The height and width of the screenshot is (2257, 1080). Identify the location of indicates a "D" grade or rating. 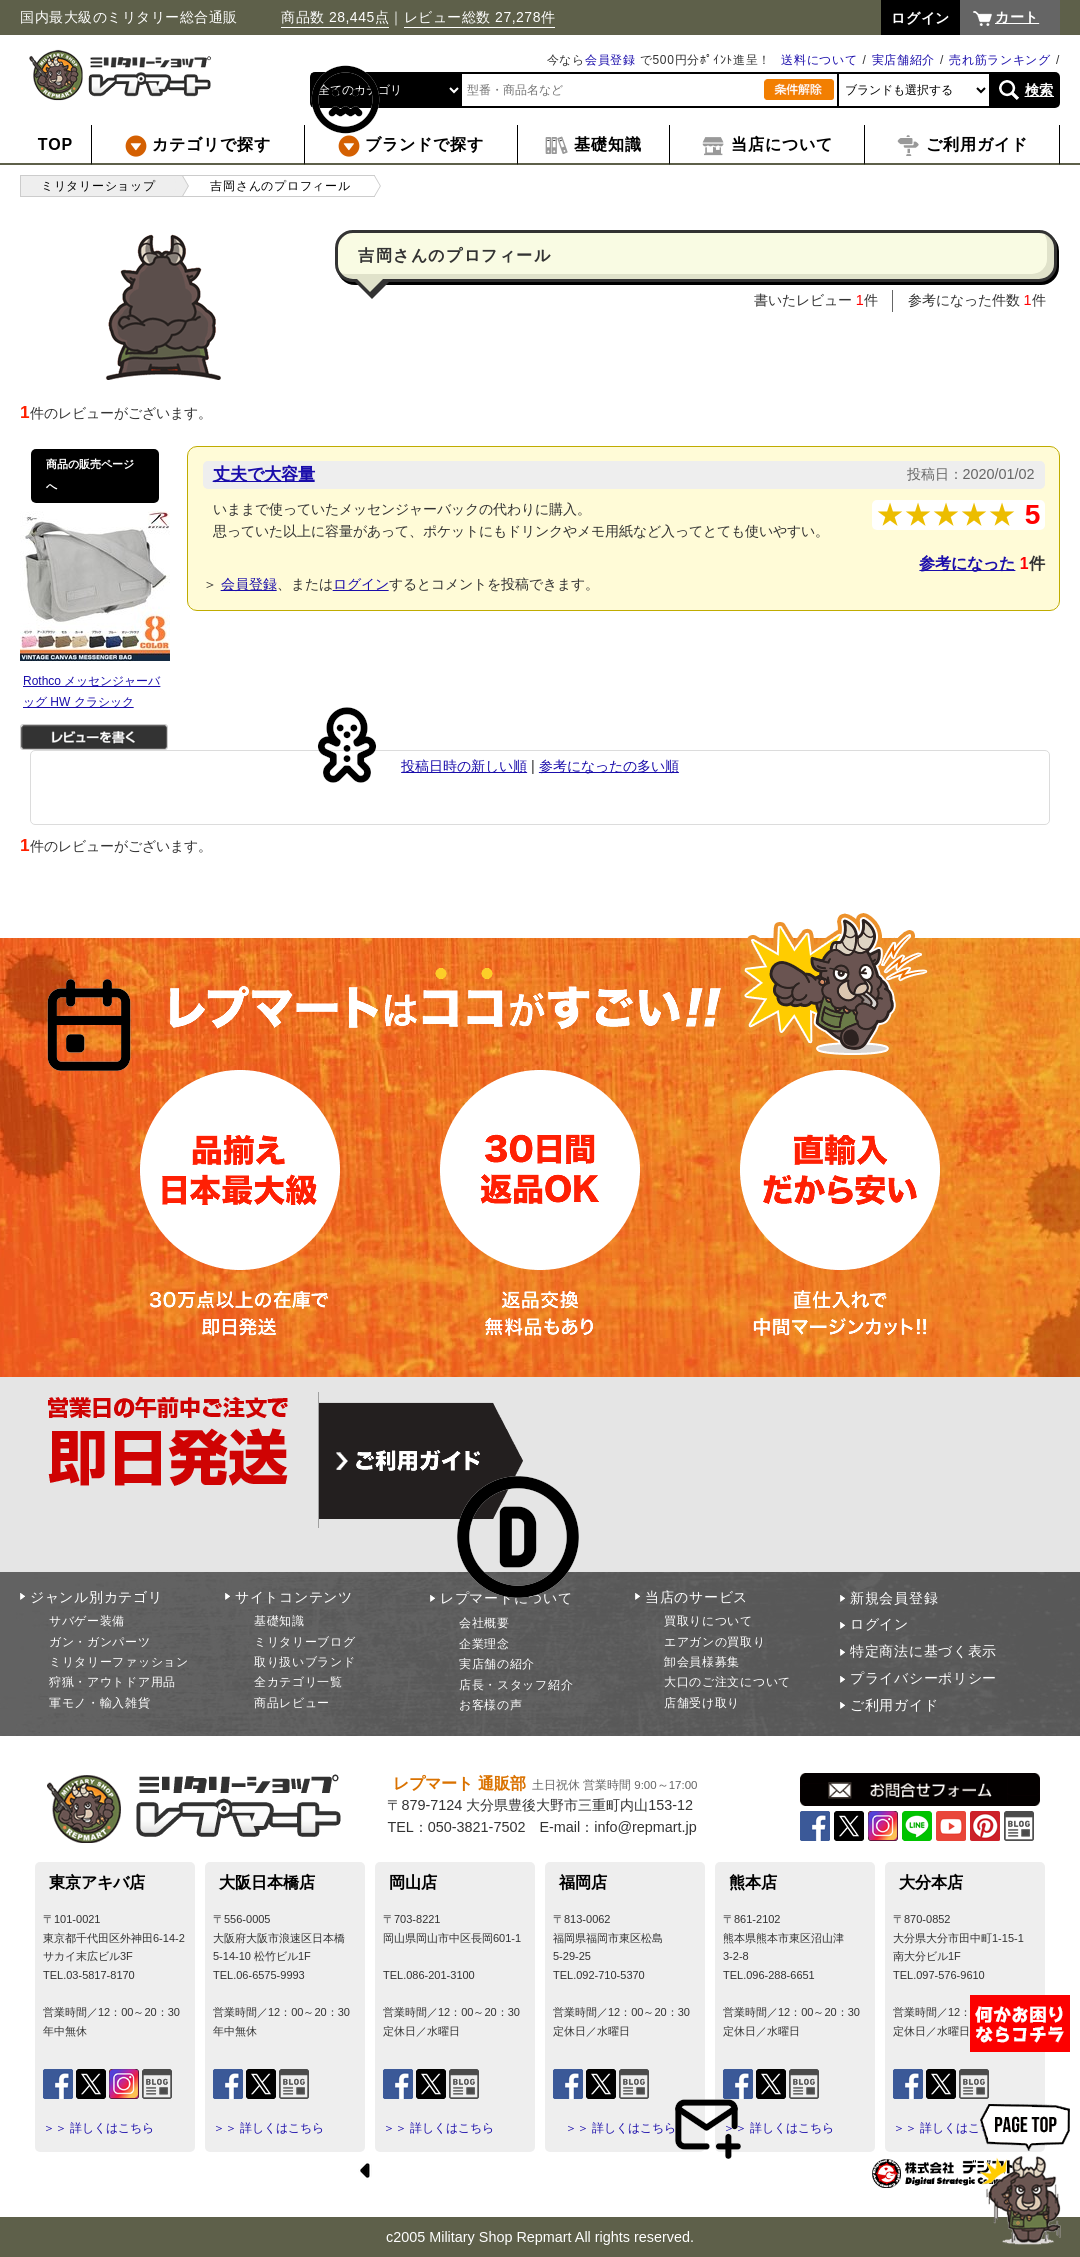
(518, 1537).